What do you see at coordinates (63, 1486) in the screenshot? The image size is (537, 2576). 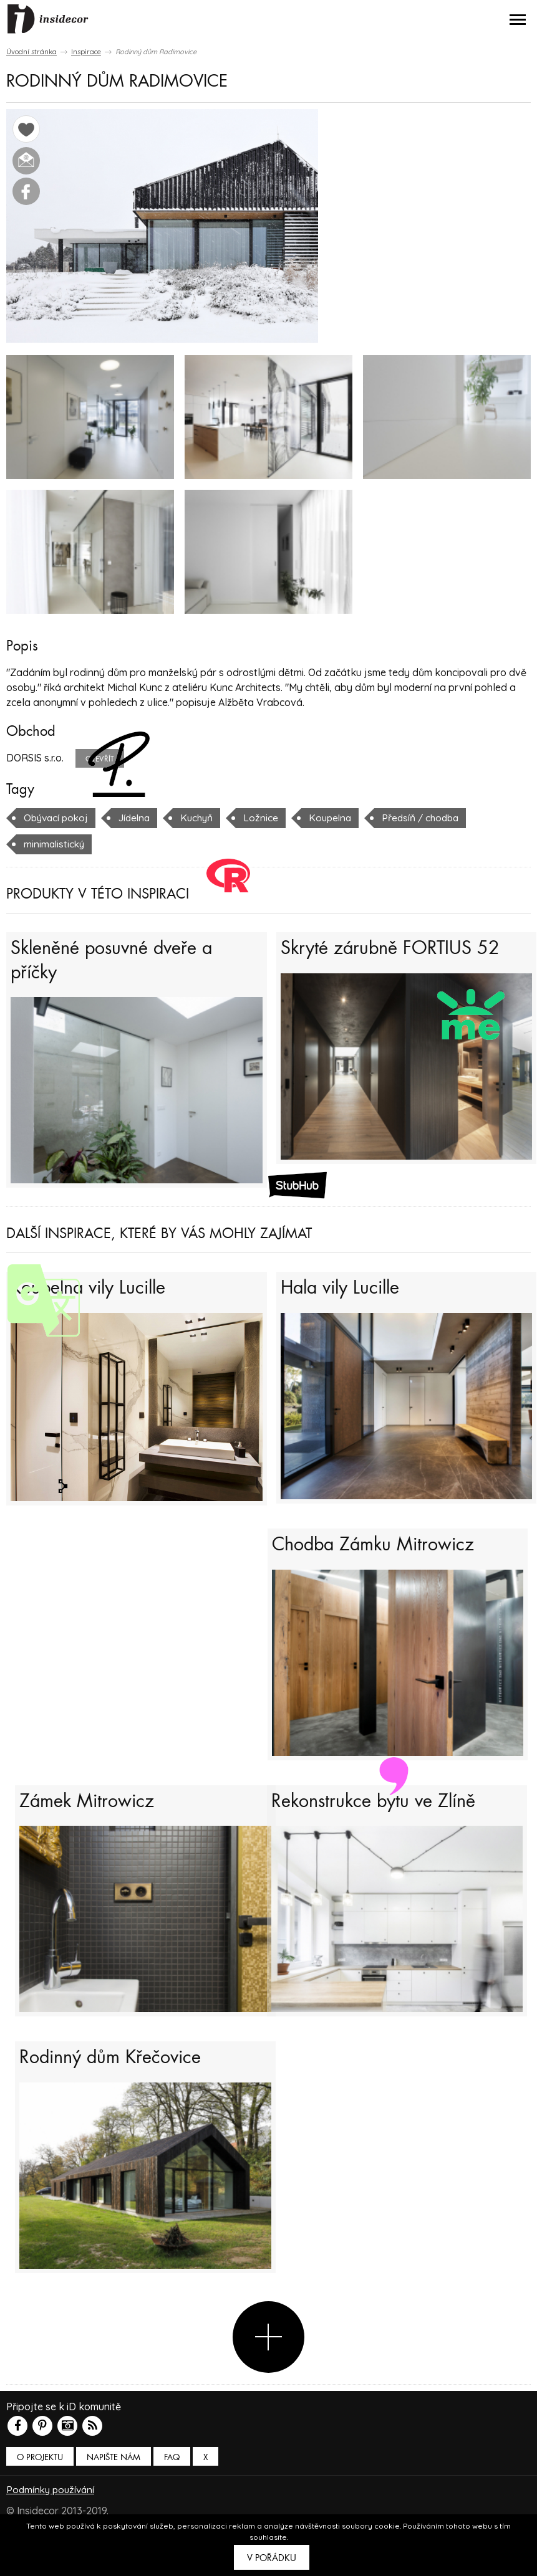 I see `puppet configuration management tool logo` at bounding box center [63, 1486].